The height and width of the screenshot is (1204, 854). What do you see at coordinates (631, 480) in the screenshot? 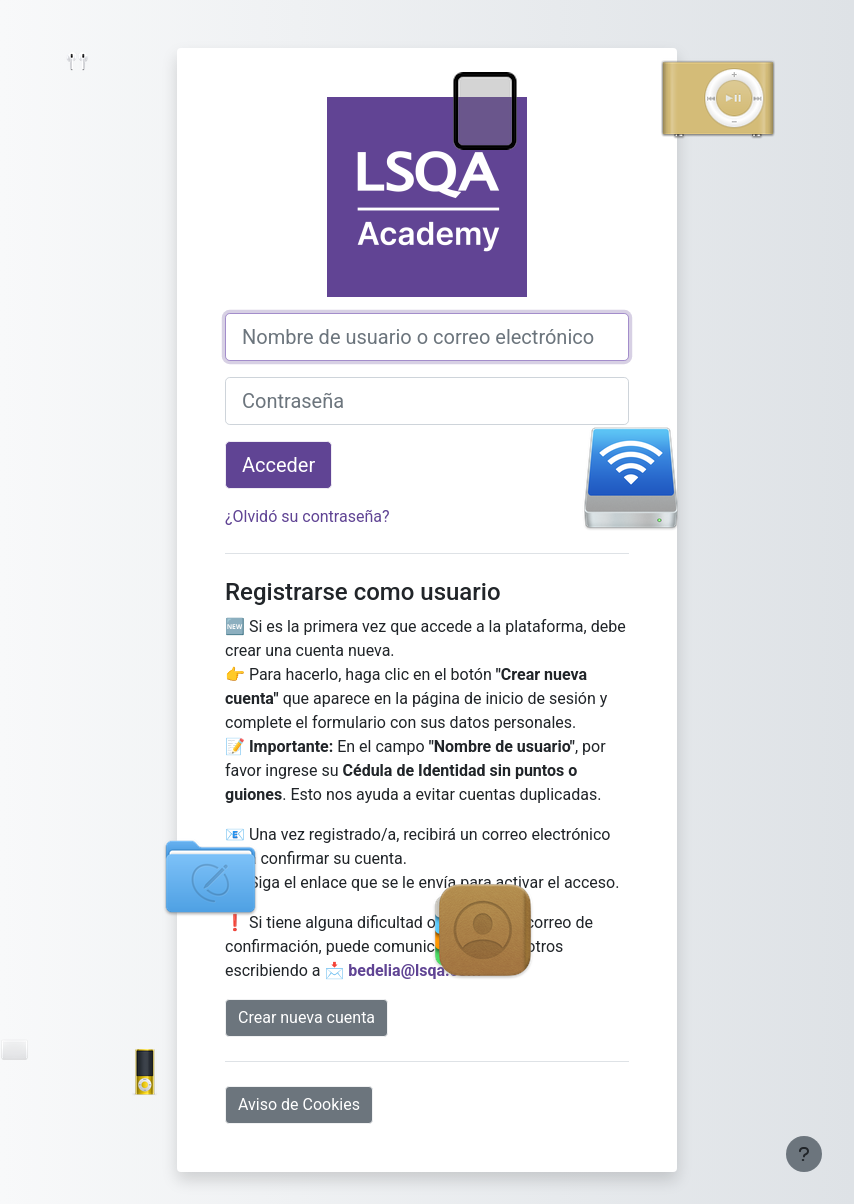
I see `access a wireless network drive` at bounding box center [631, 480].